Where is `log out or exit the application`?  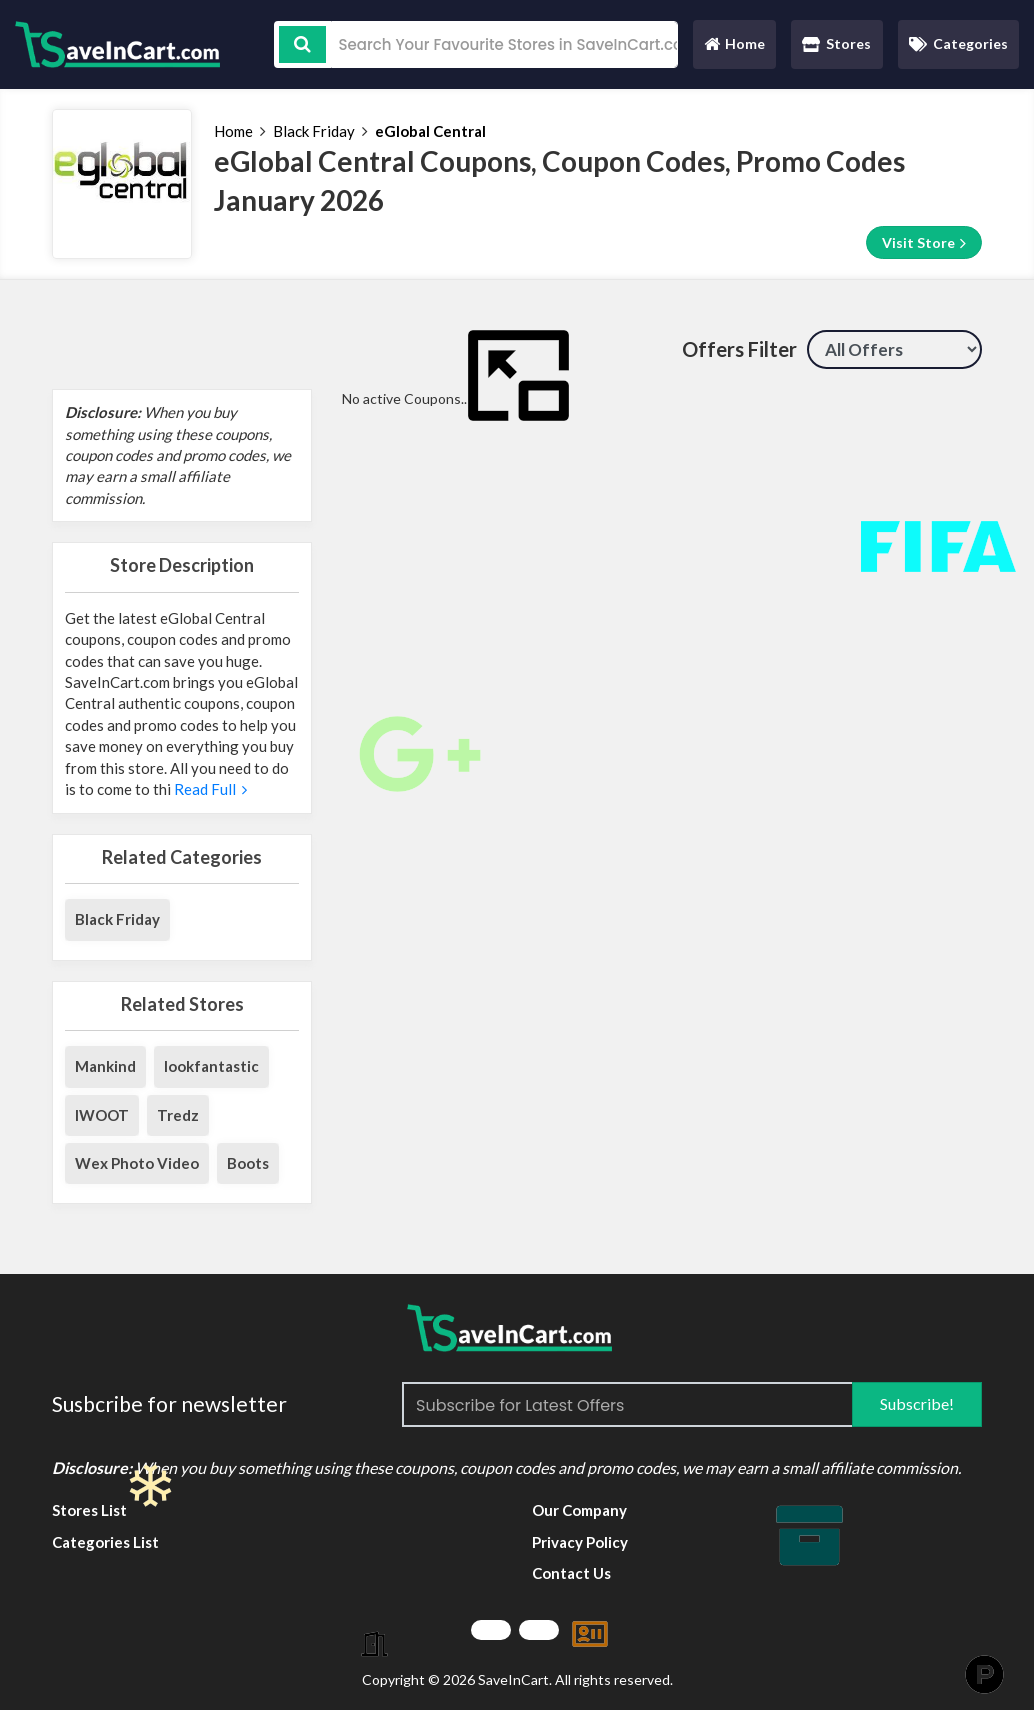 log out or exit the application is located at coordinates (374, 1644).